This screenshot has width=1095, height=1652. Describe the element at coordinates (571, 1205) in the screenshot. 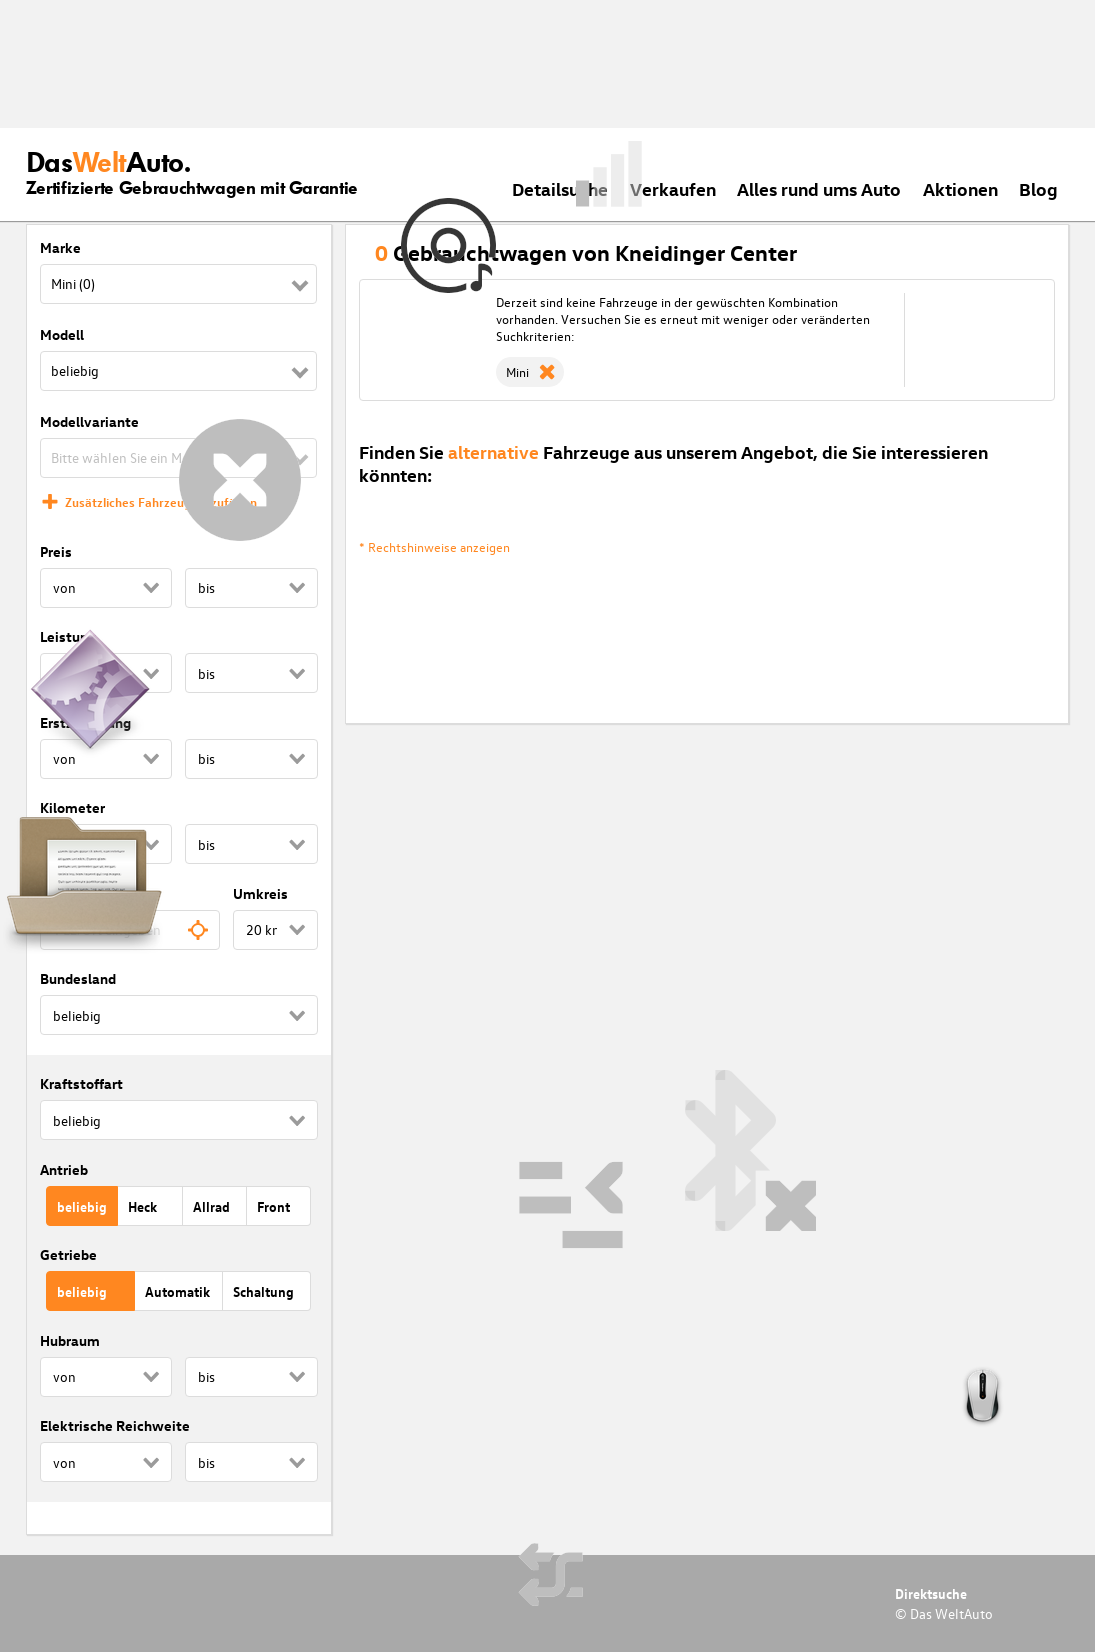

I see `increase text indentation (right-to-left layout)` at that location.